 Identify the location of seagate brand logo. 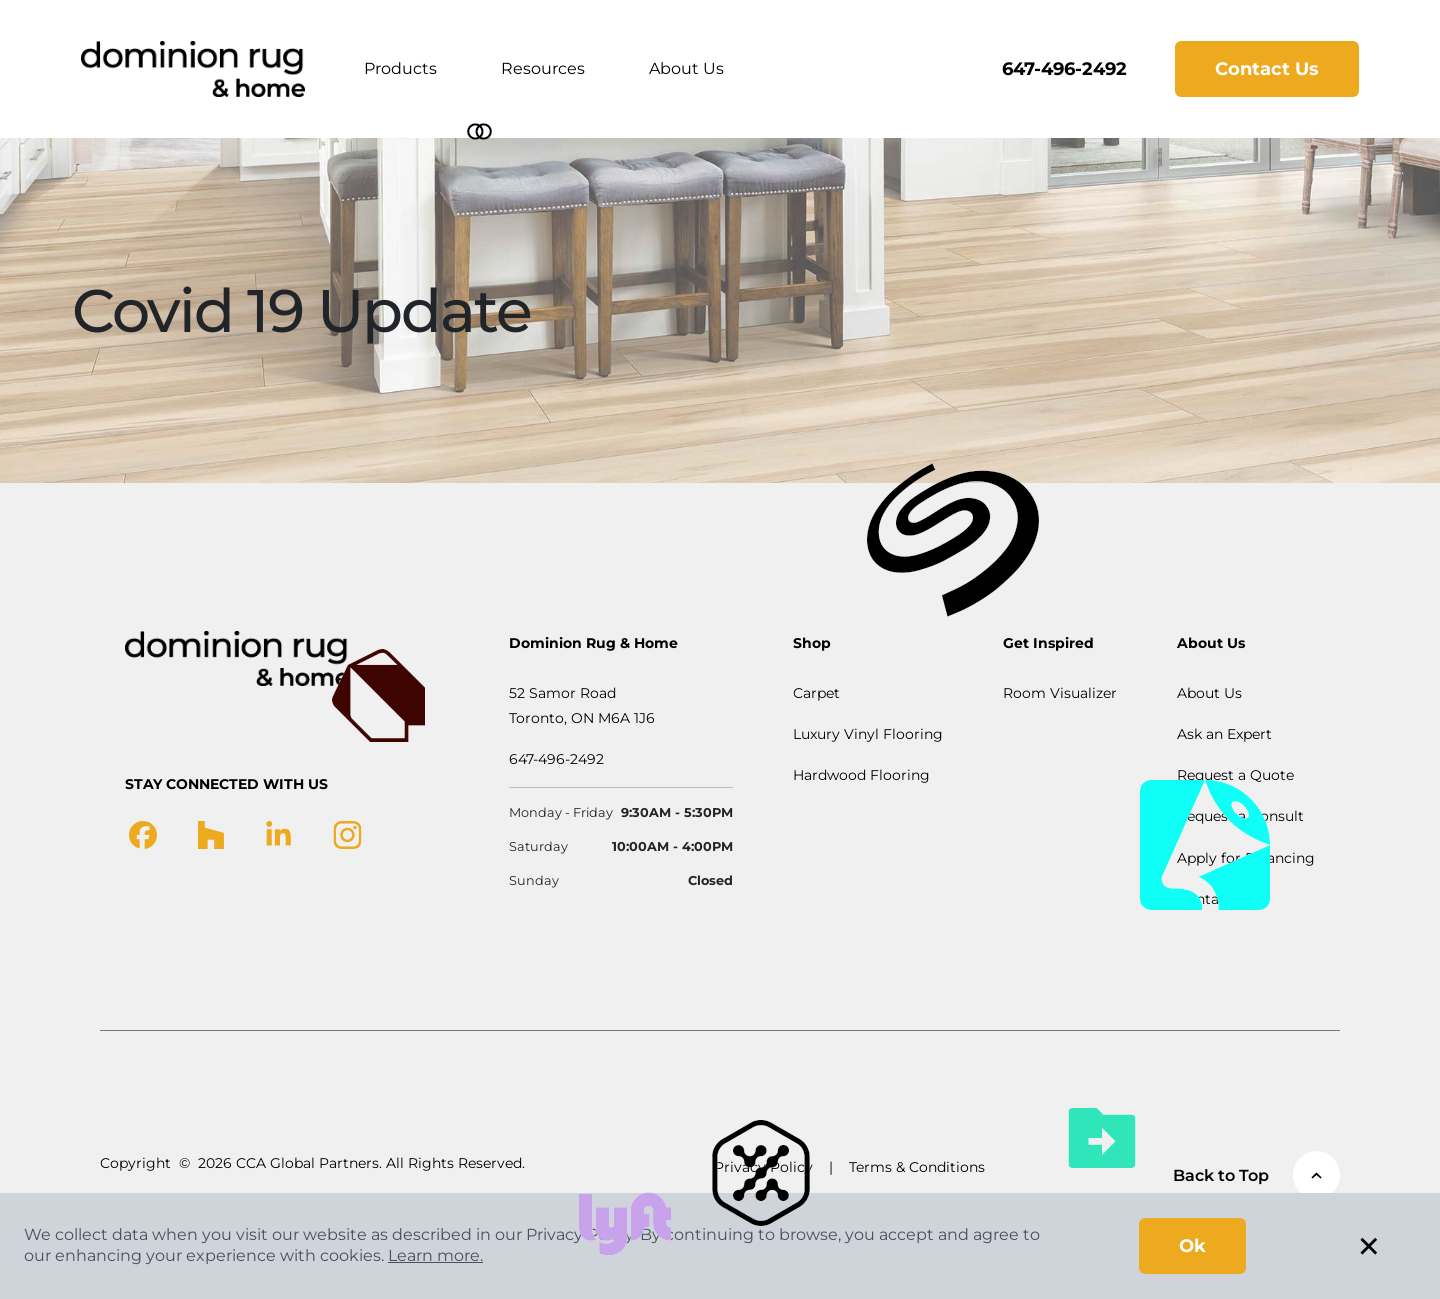
(953, 540).